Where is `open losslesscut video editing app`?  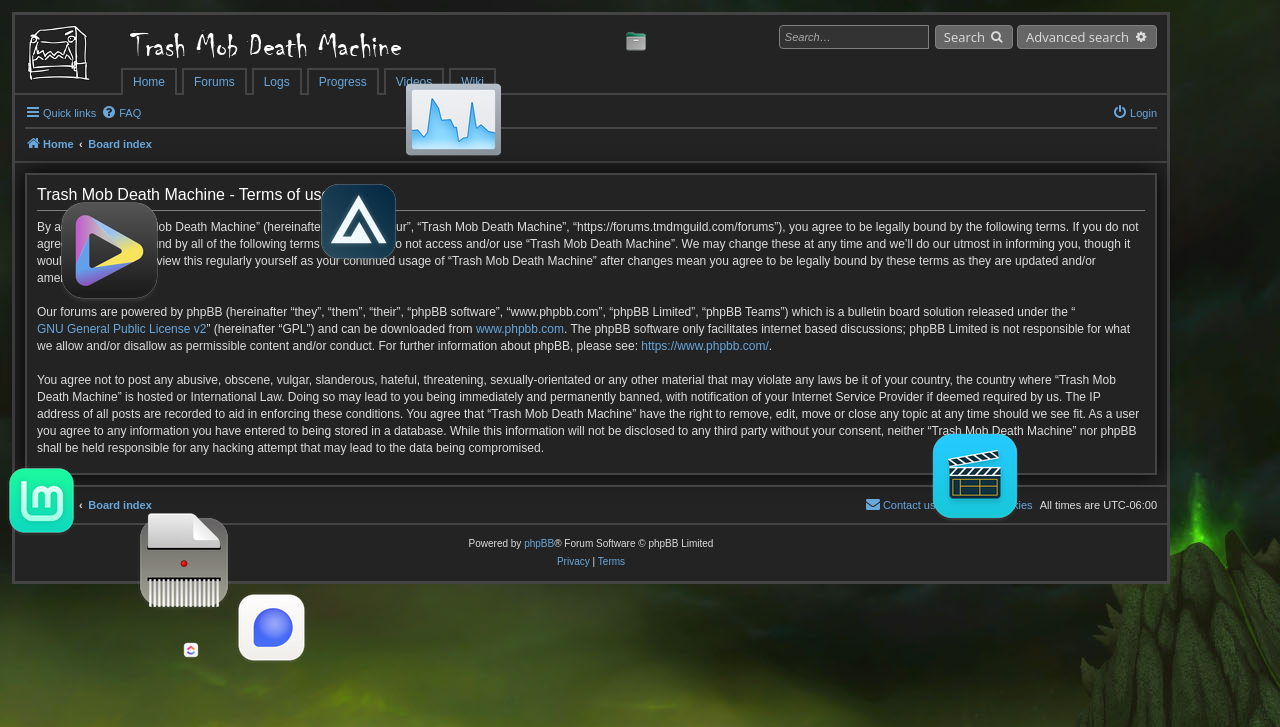
open losslesscut video editing app is located at coordinates (975, 476).